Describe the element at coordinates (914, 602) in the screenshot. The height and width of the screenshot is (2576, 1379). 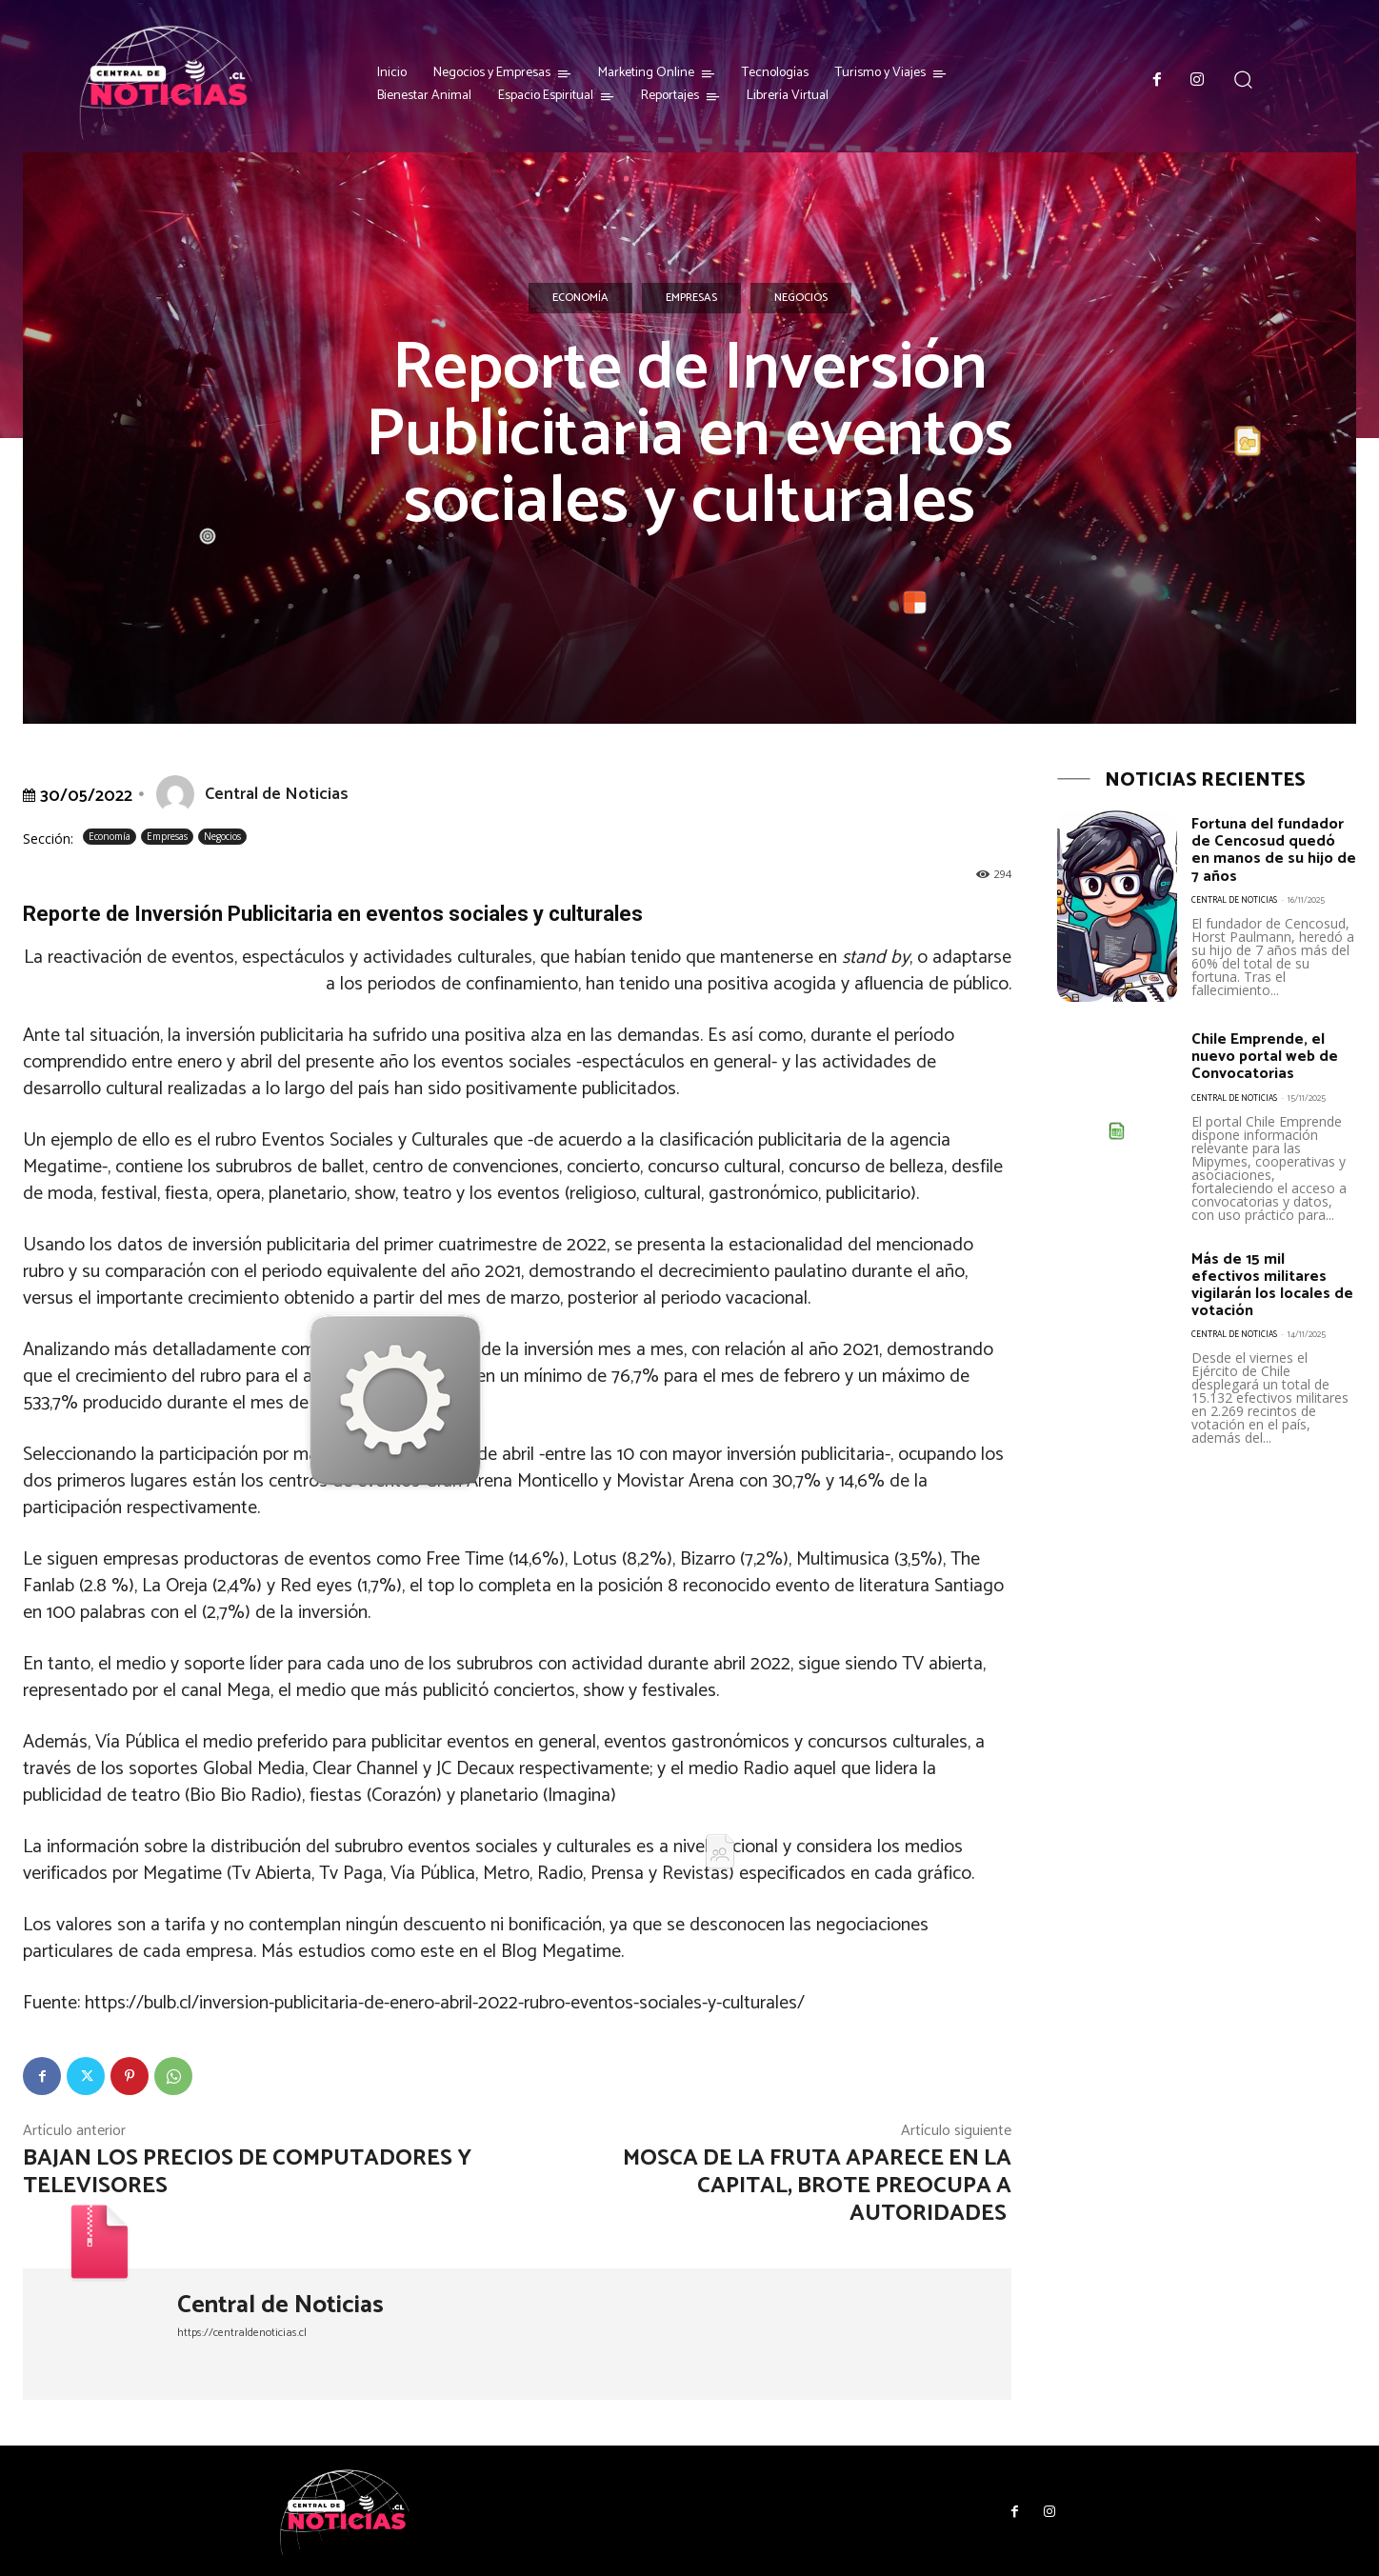
I see `switch to the bottom-right workspace` at that location.